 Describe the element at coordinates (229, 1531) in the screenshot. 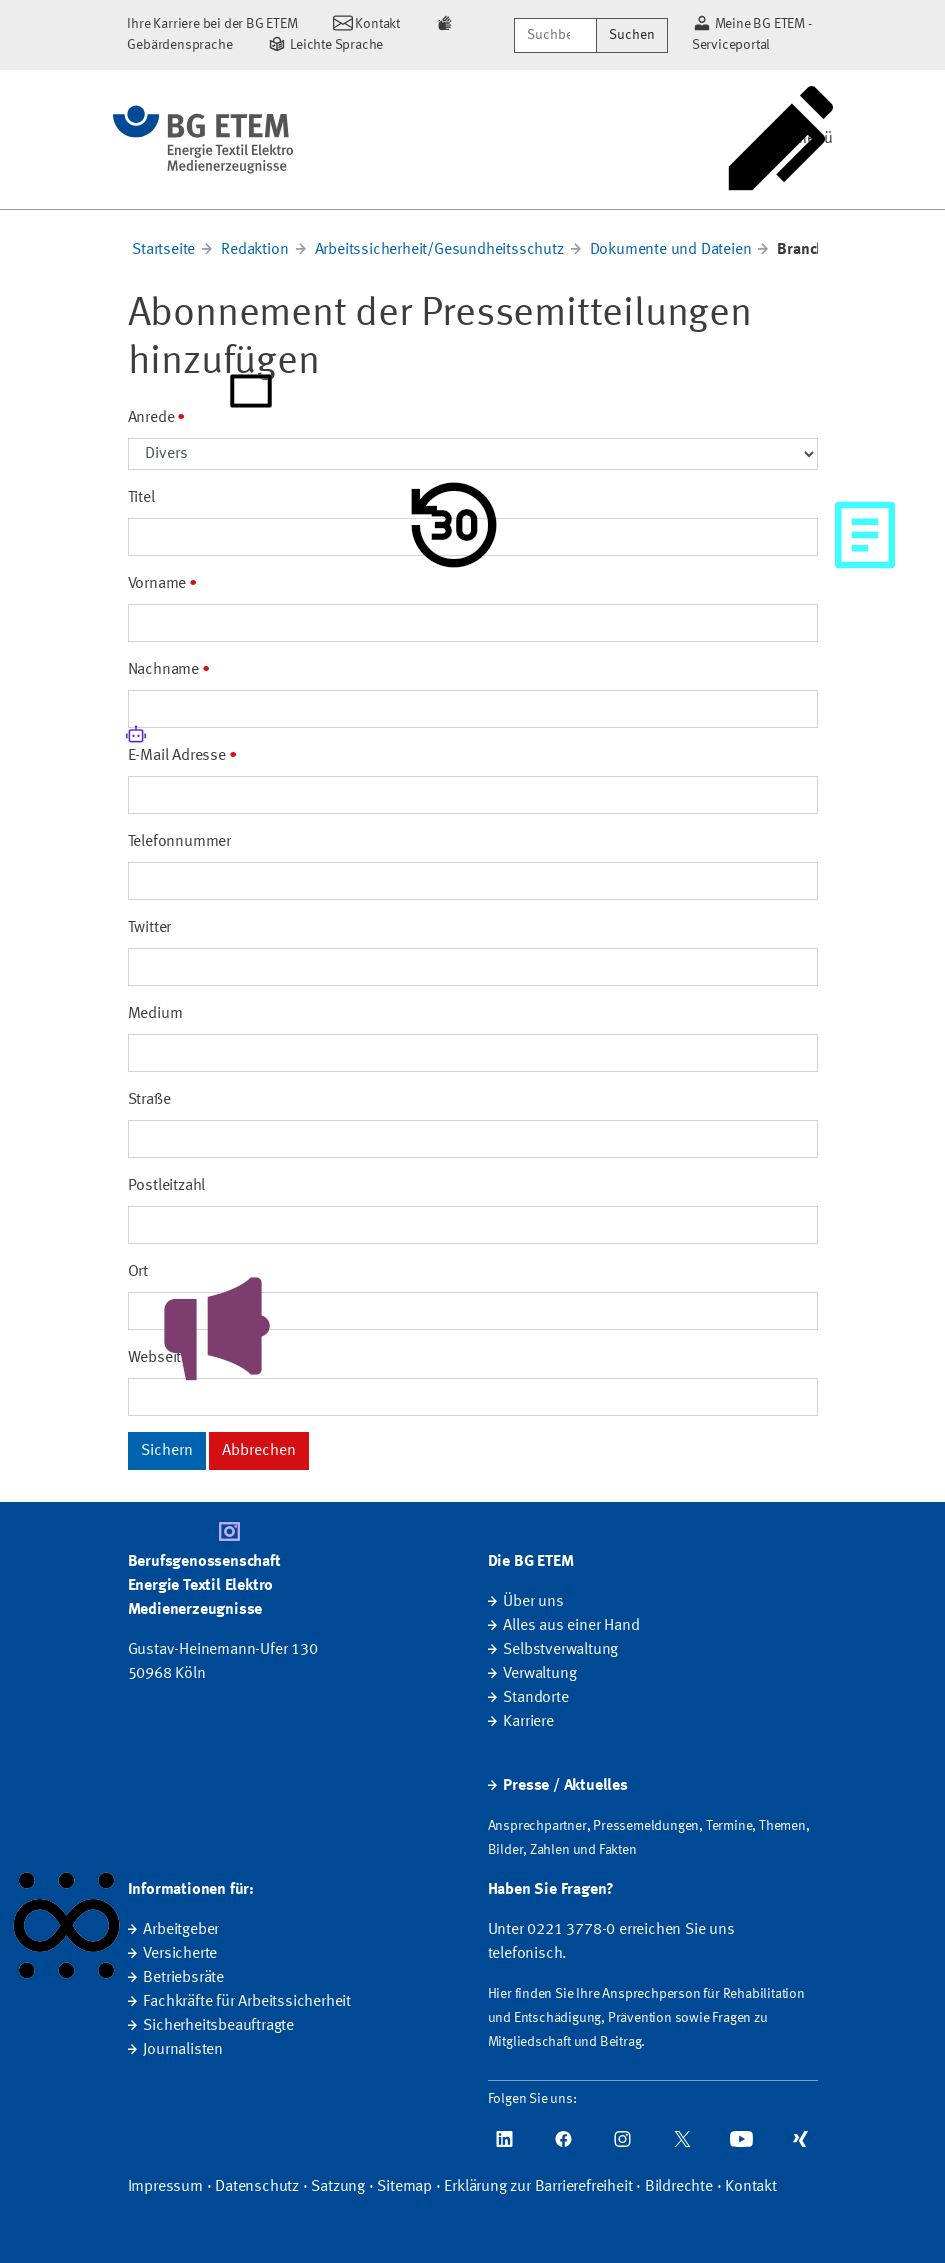

I see `open camera to take a photo` at that location.